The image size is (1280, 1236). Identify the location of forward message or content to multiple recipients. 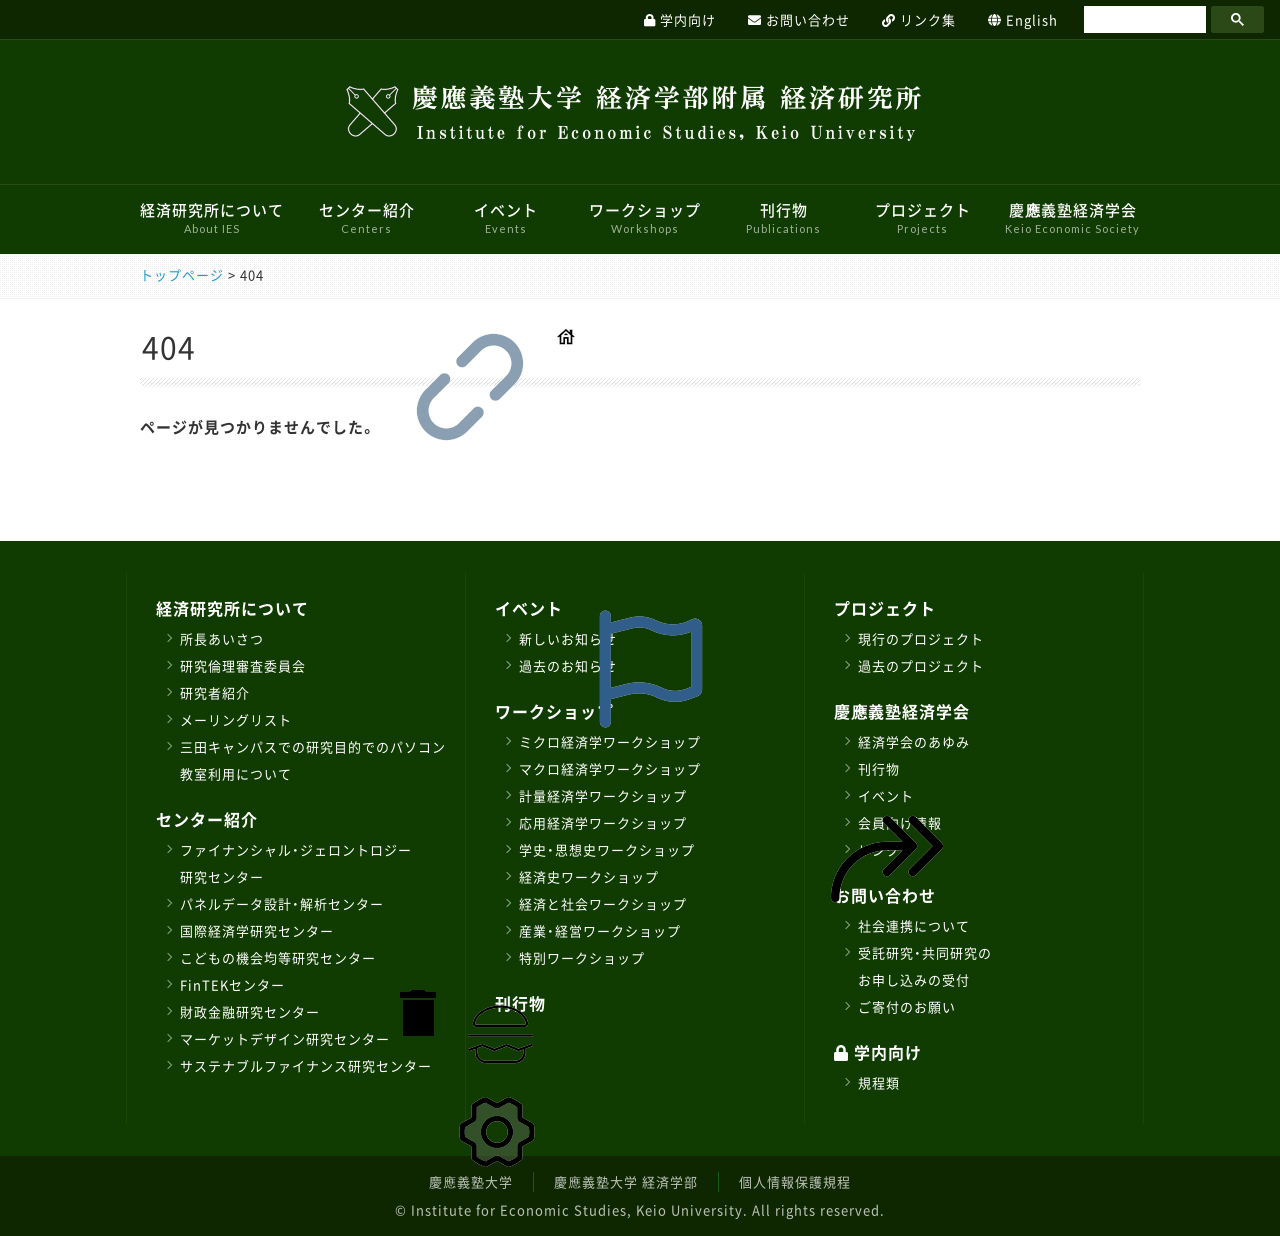
(887, 859).